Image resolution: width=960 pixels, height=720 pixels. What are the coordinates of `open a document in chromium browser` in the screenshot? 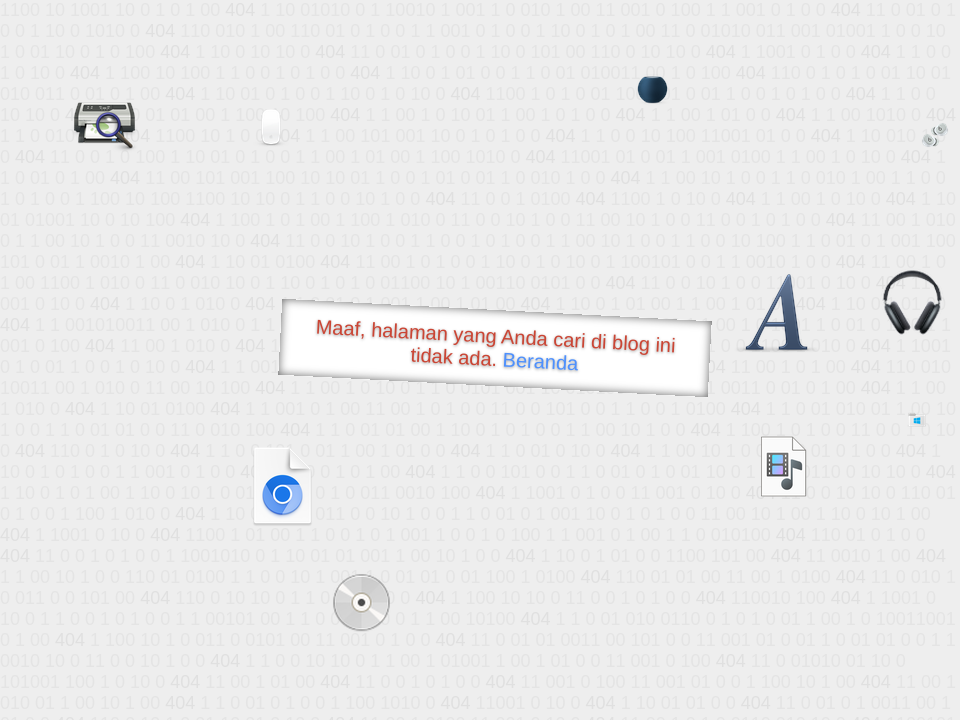 It's located at (282, 485).